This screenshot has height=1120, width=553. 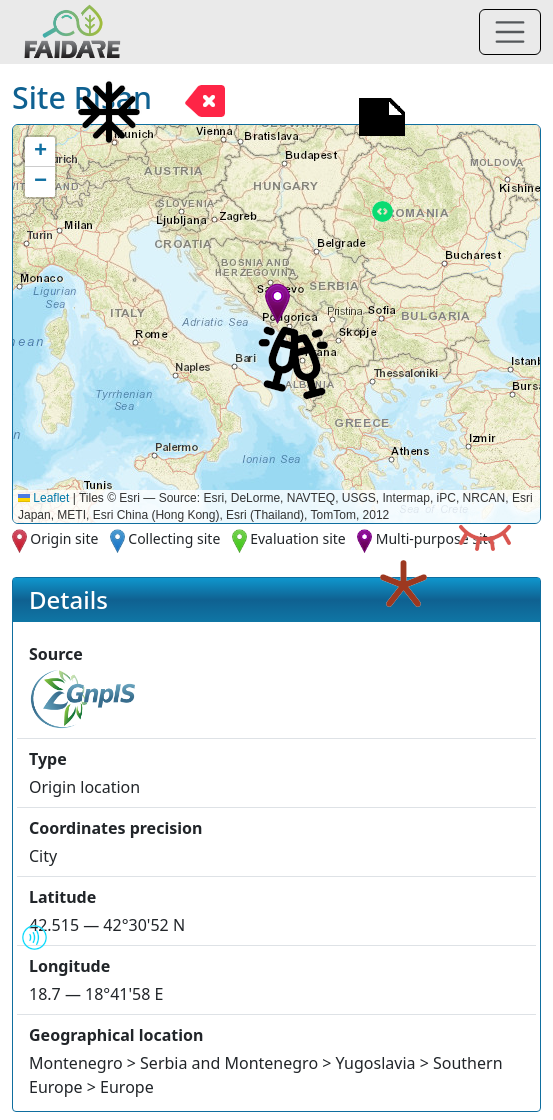 I want to click on hide password or sensitive content, so click(x=485, y=533).